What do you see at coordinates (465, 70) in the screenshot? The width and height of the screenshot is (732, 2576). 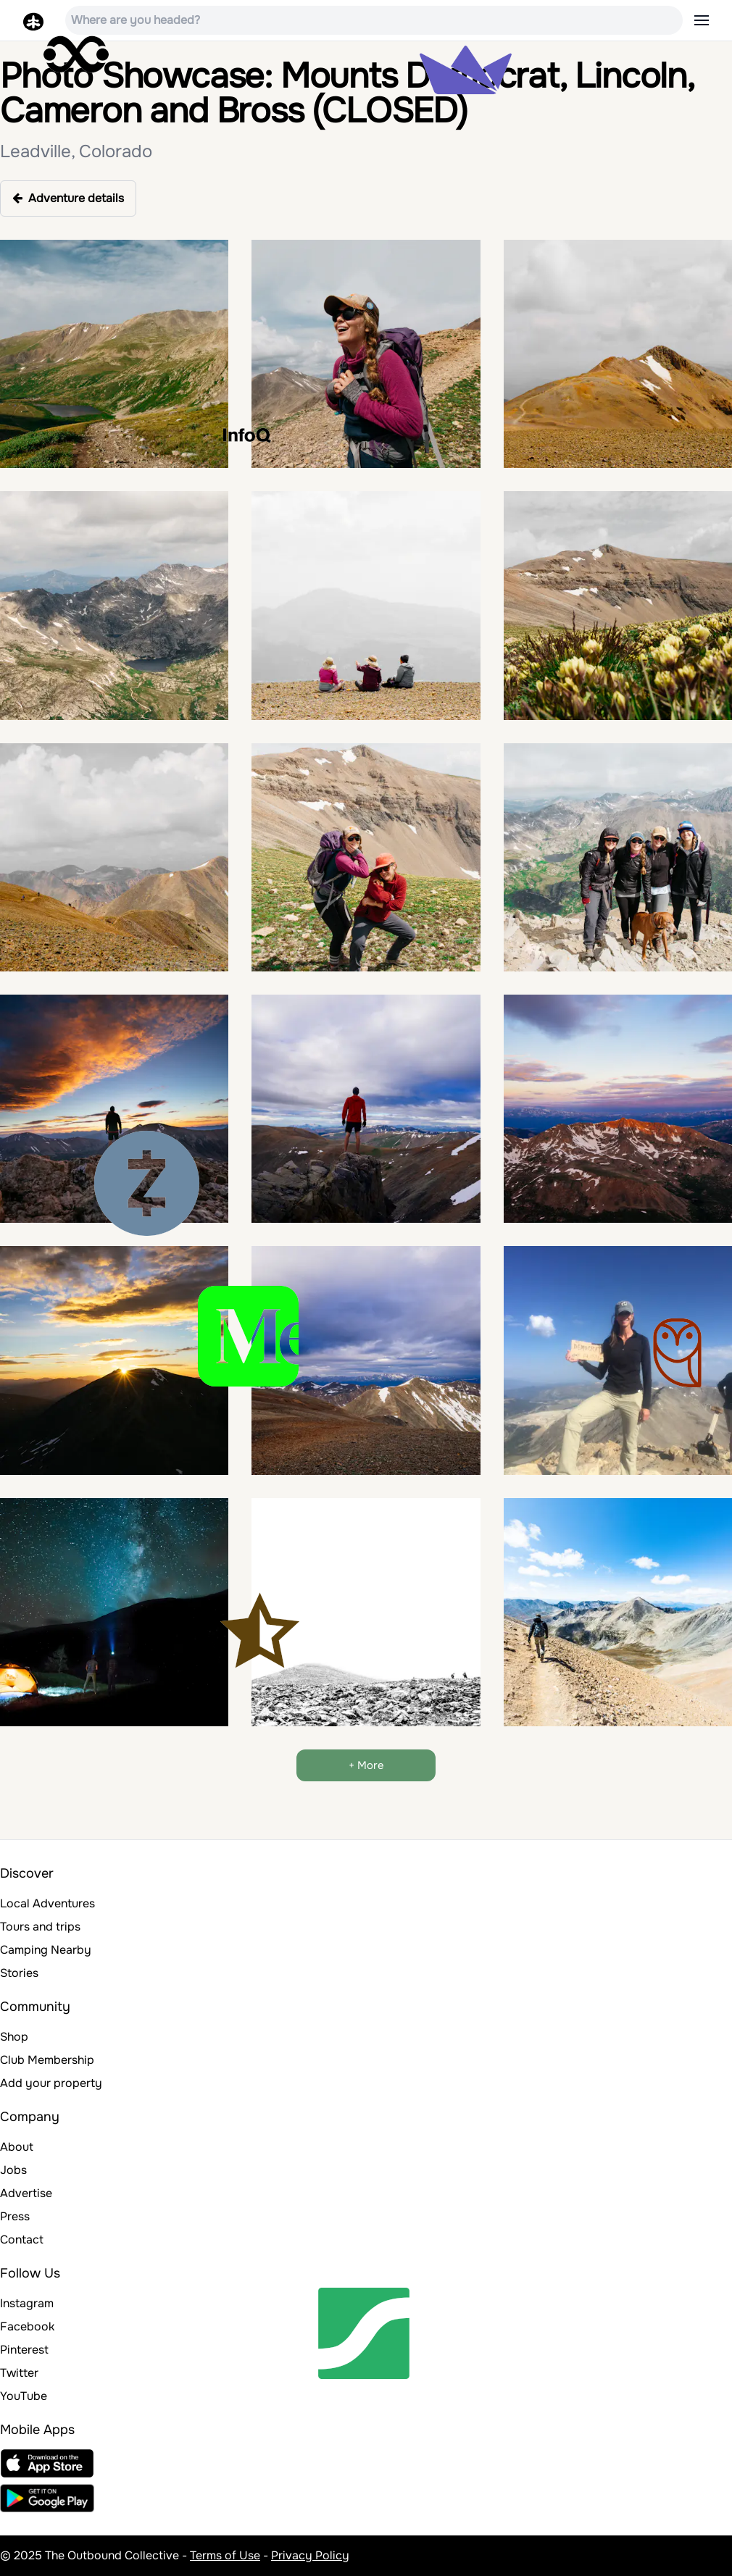 I see `open streamlit application` at bounding box center [465, 70].